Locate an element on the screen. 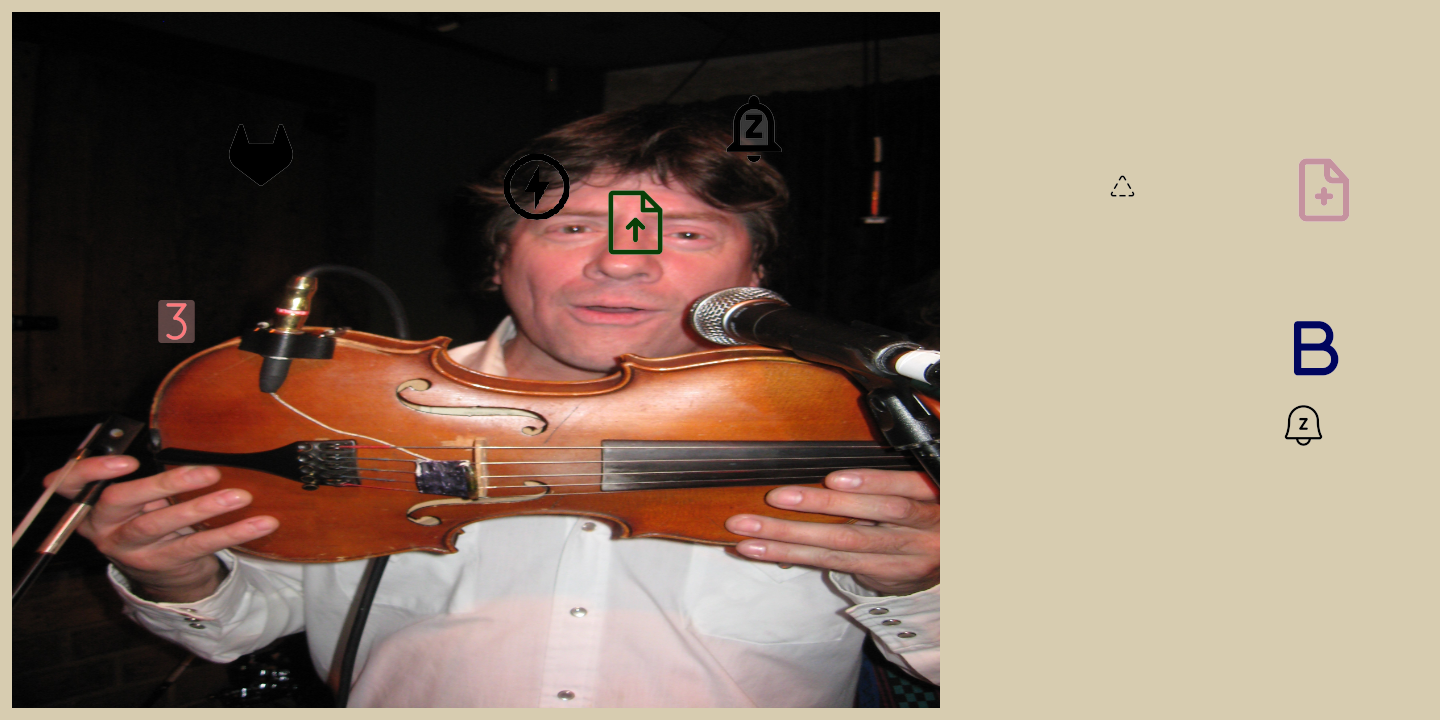 This screenshot has width=1440, height=720. open GitLab repository is located at coordinates (261, 155).